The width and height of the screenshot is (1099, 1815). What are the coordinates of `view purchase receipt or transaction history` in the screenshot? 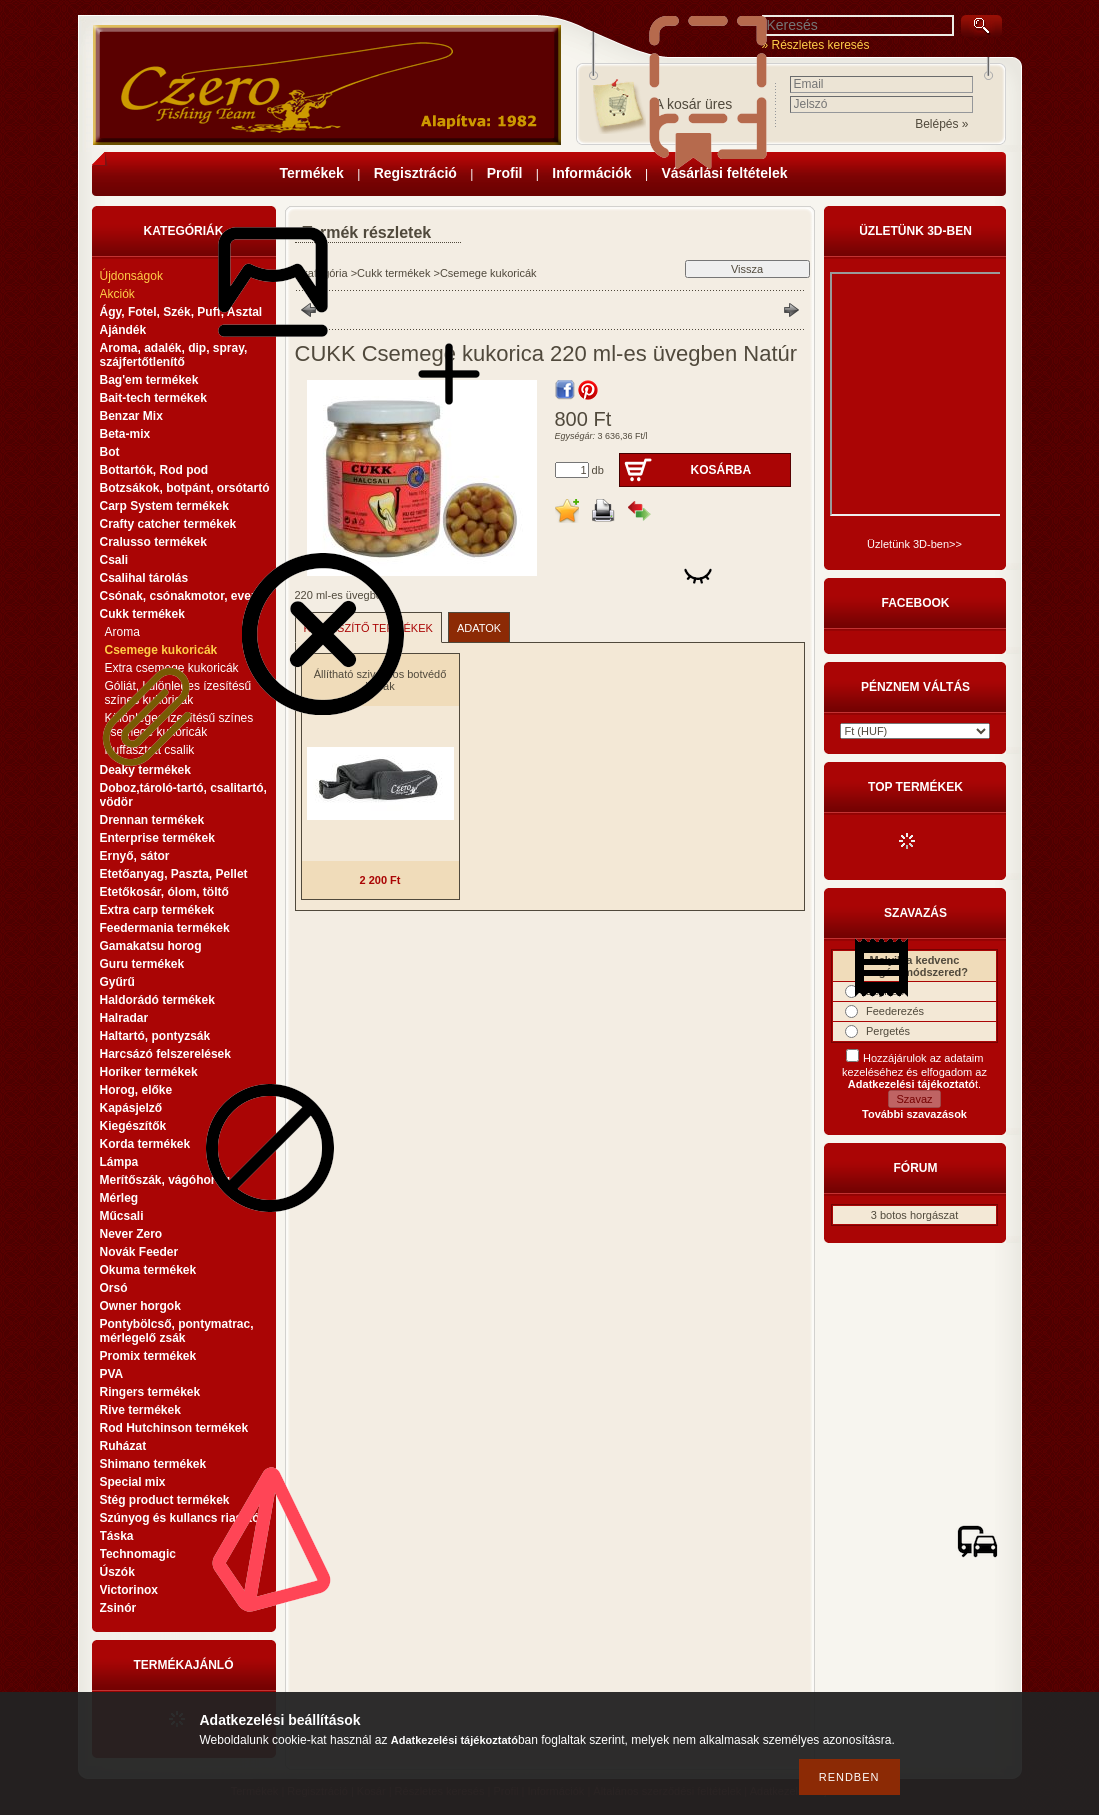 It's located at (881, 967).